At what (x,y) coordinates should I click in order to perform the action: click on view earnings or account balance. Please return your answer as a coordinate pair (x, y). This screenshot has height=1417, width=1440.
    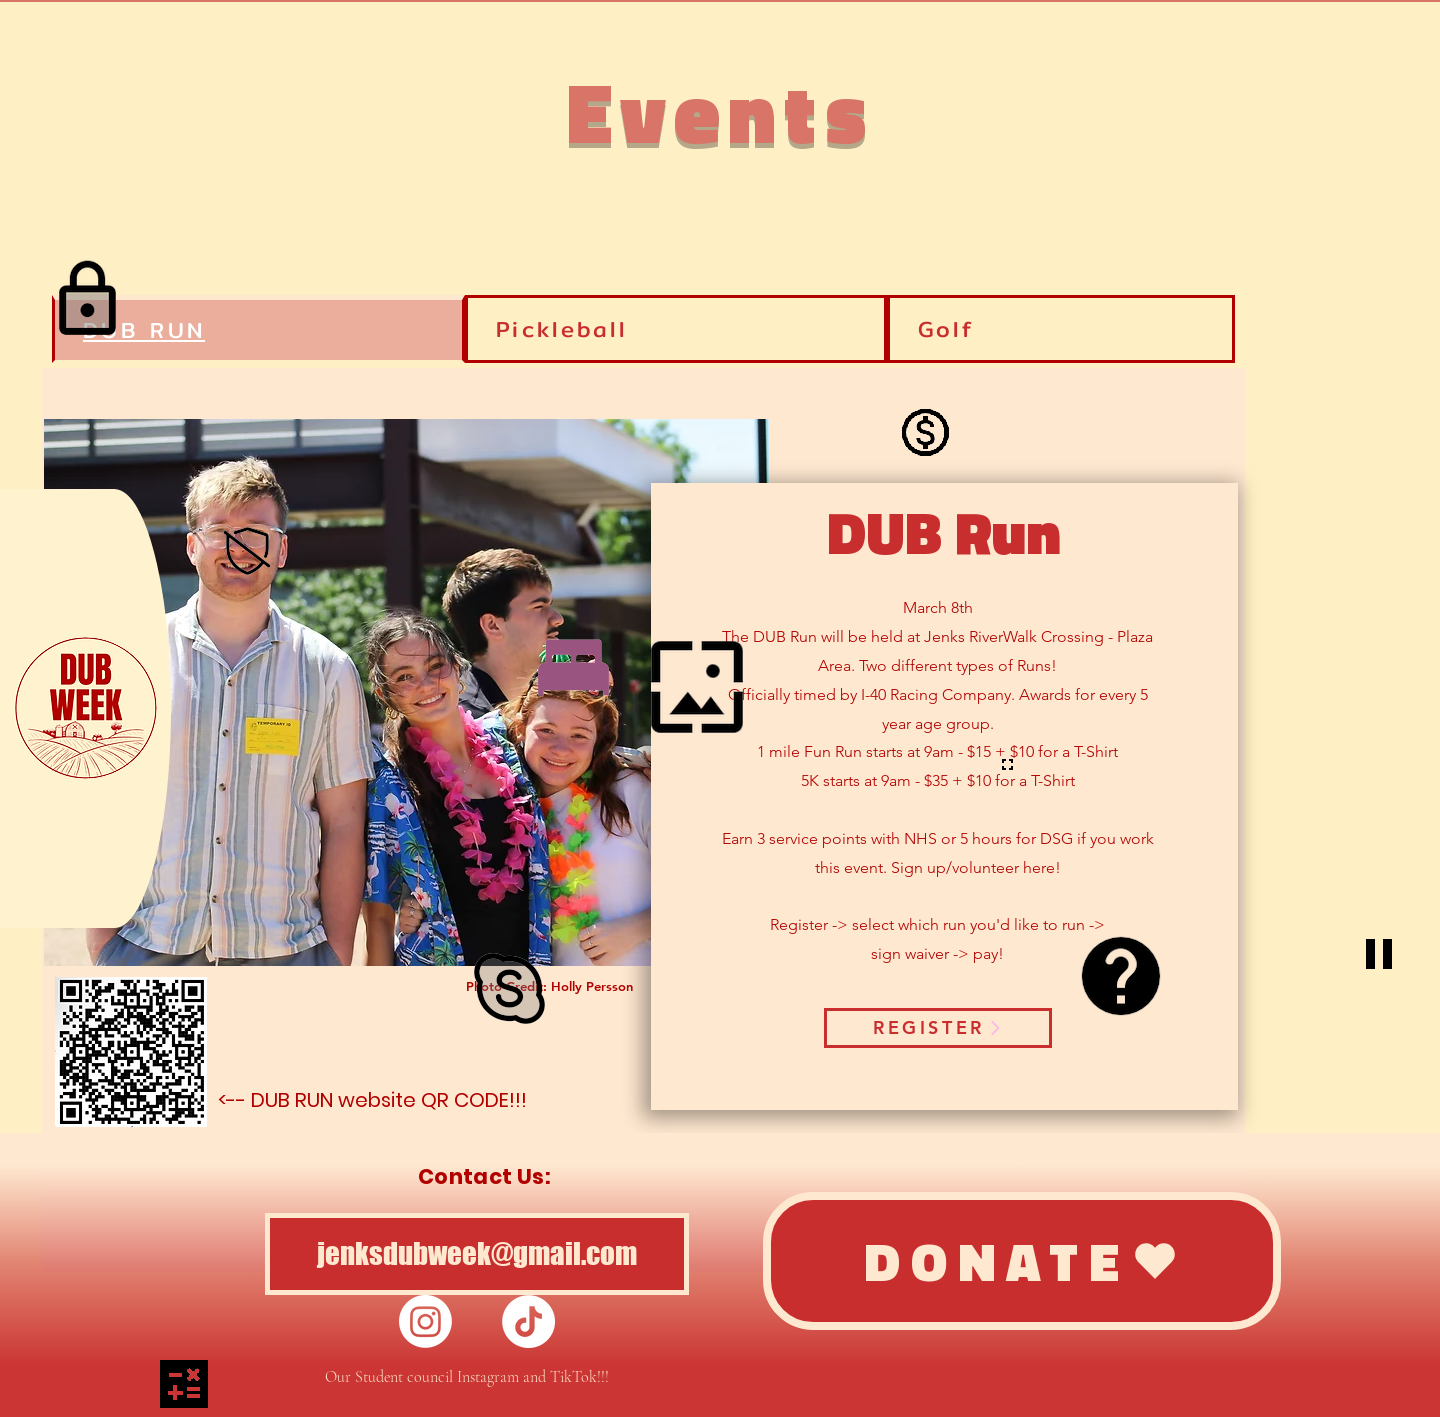
    Looking at the image, I should click on (925, 432).